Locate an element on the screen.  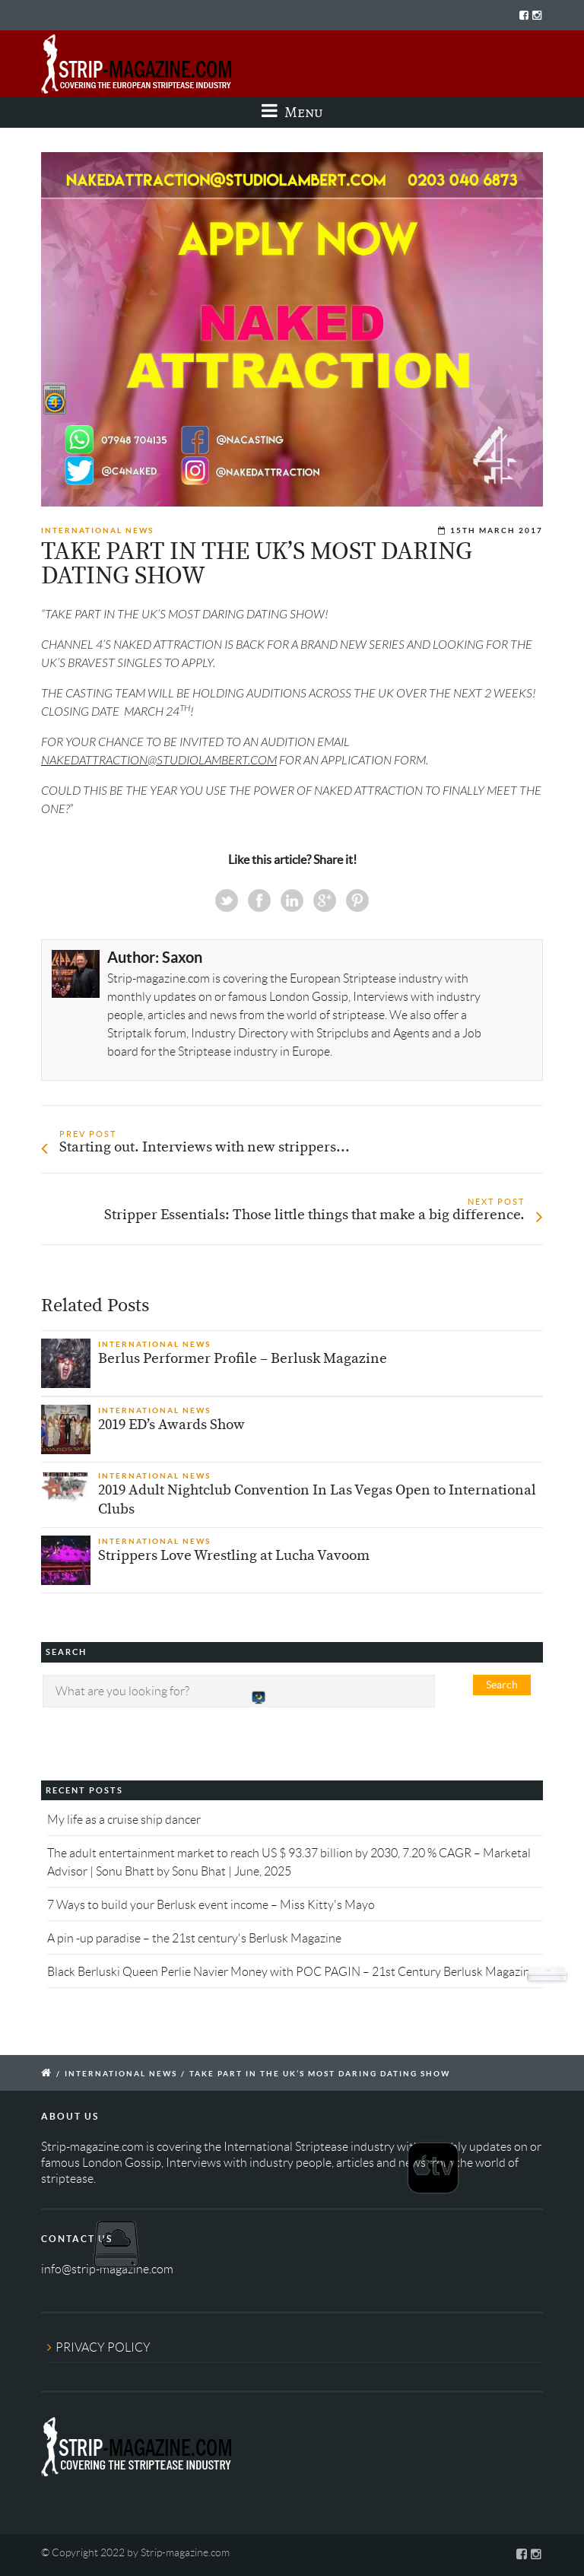
access time capsule backup settings is located at coordinates (547, 1971).